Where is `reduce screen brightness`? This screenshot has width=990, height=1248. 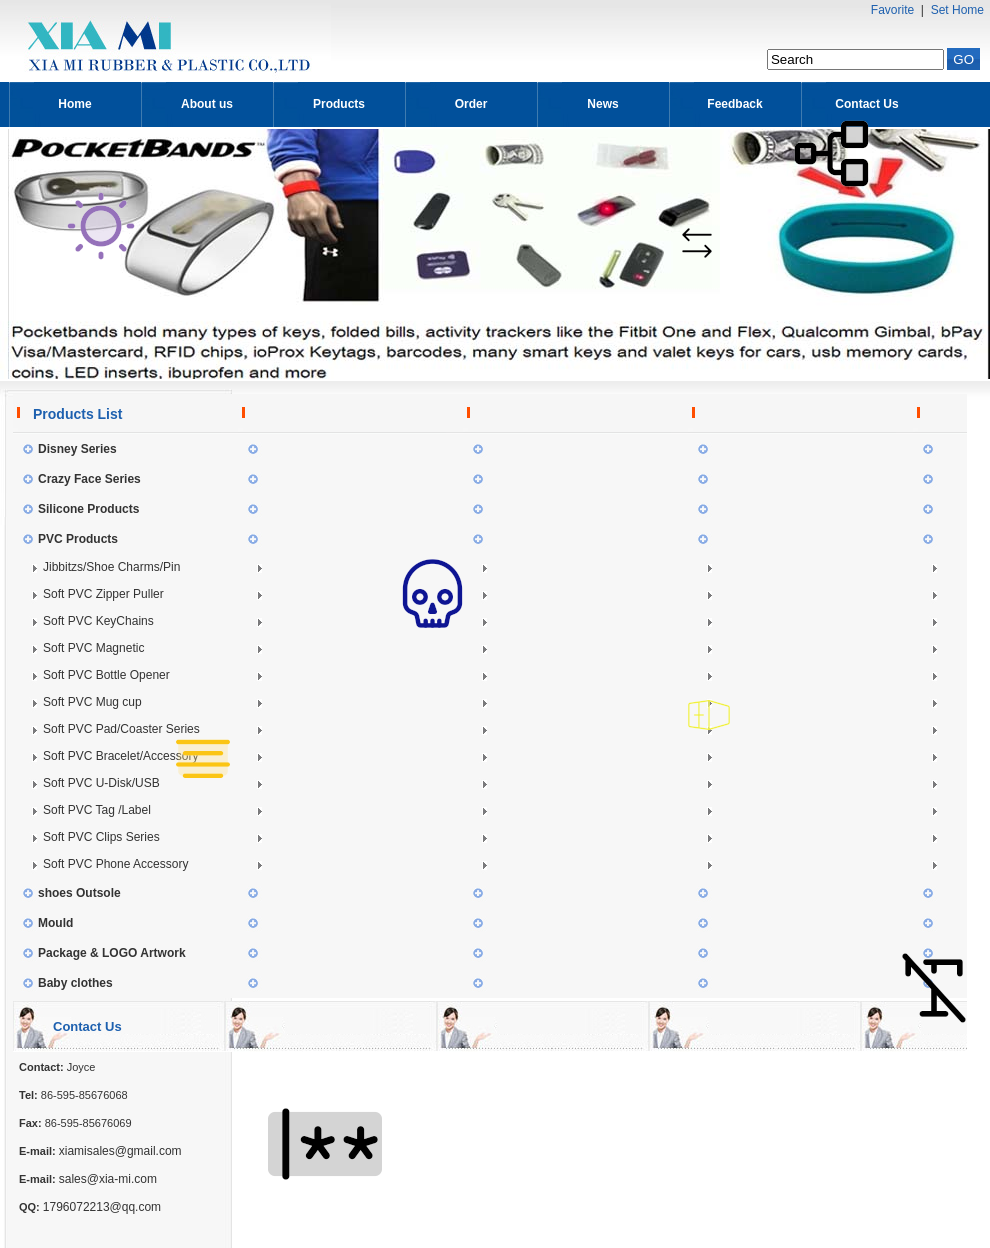 reduce screen brightness is located at coordinates (101, 226).